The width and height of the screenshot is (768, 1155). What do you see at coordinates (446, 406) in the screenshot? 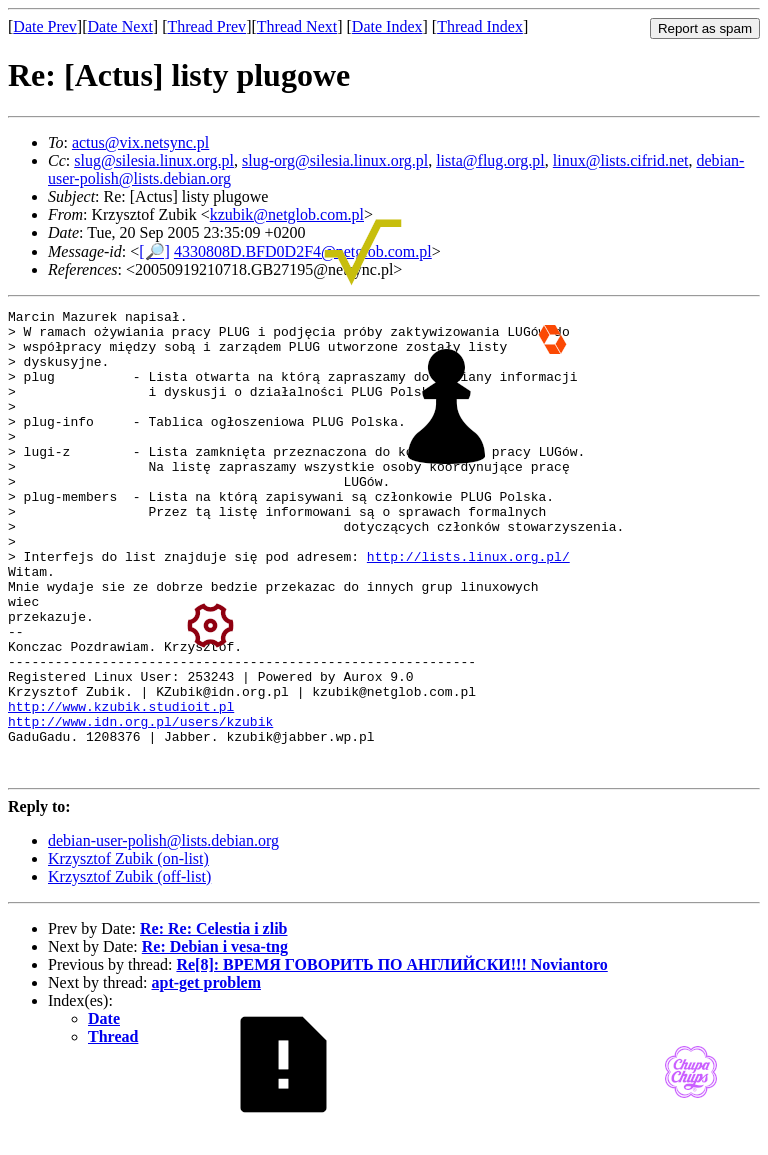
I see `open chess.com app` at bounding box center [446, 406].